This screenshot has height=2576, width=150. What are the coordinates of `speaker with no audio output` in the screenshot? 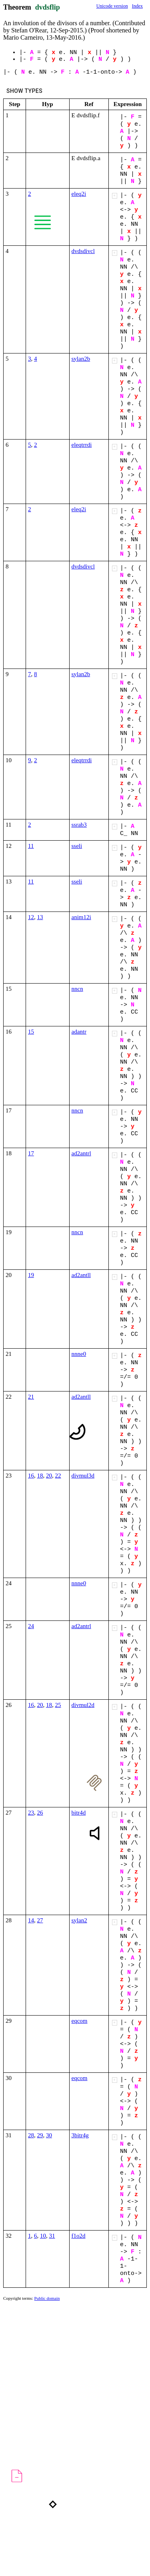 It's located at (96, 1833).